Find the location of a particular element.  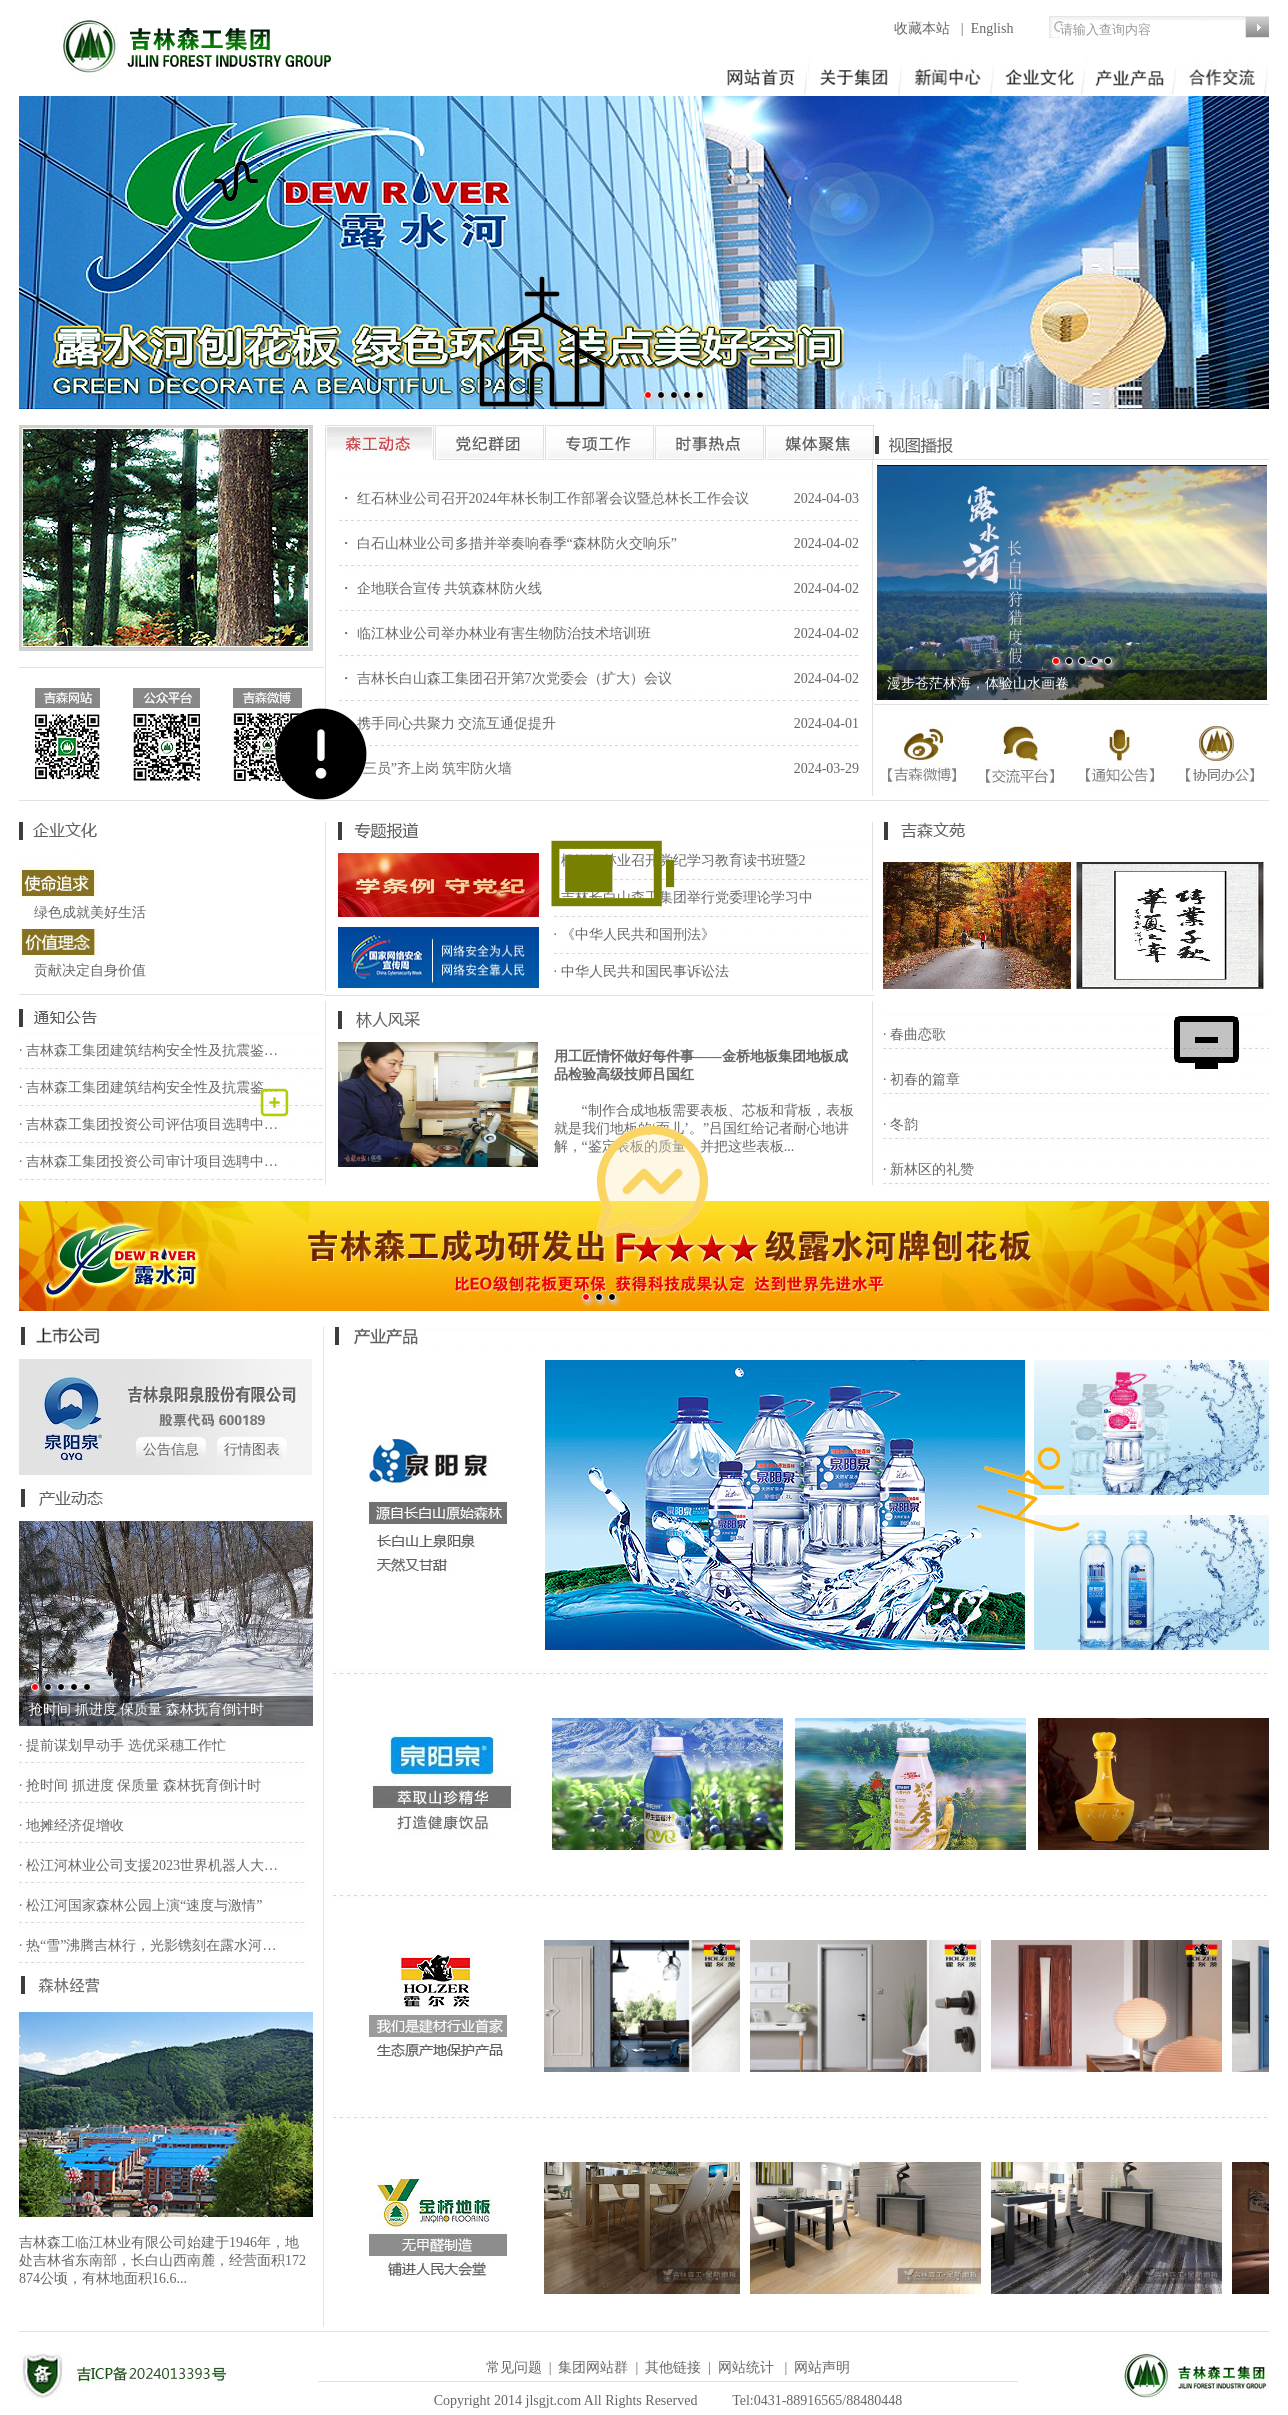

indicates battery is at 50% charge is located at coordinates (612, 873).